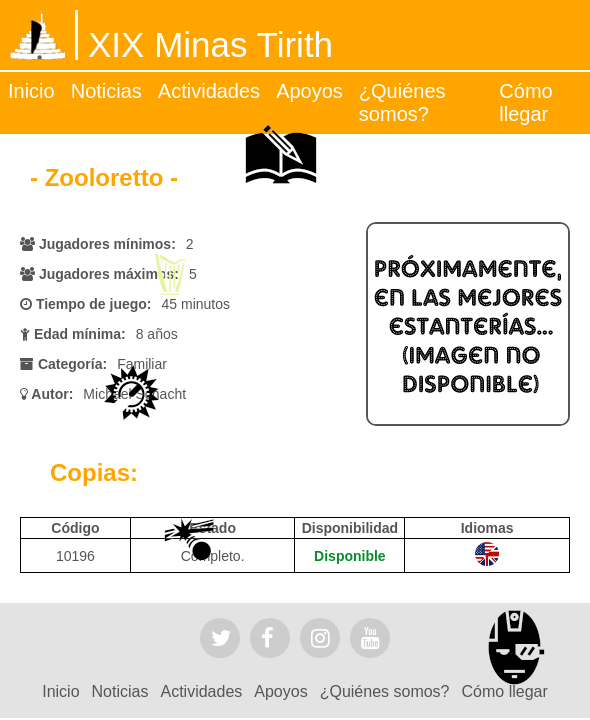  I want to click on access cyborg or android character options, so click(514, 647).